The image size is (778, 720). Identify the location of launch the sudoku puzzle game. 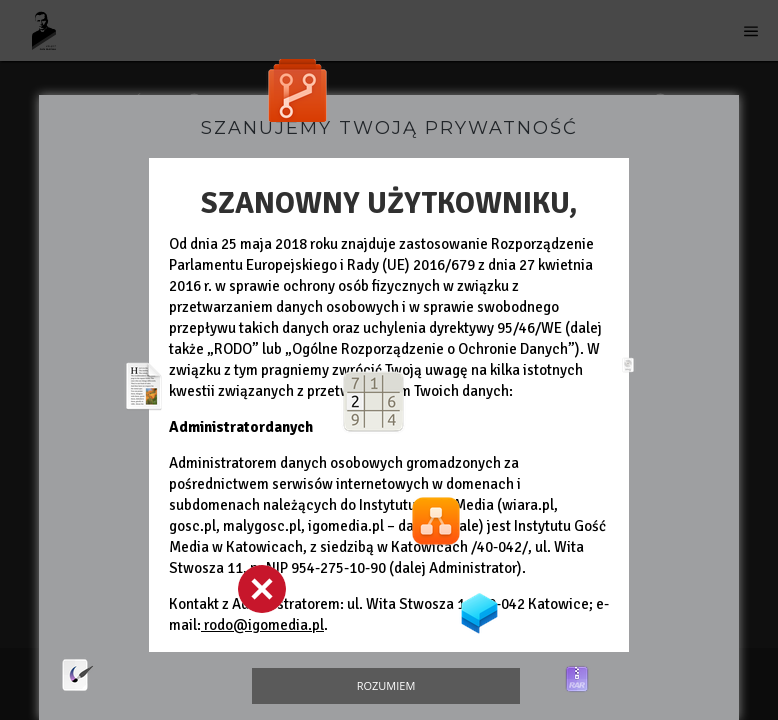
(373, 401).